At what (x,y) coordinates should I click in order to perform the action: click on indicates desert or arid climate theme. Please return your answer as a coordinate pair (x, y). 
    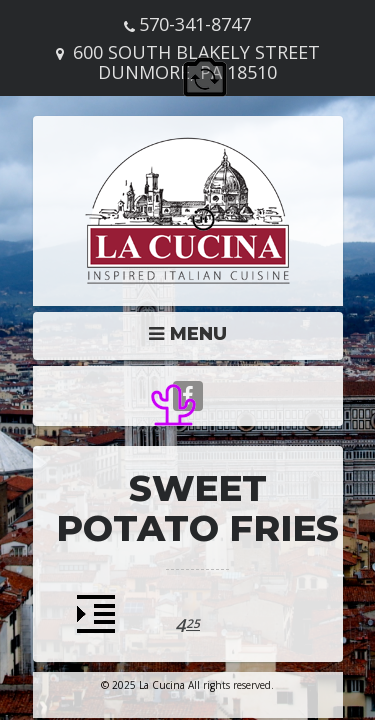
    Looking at the image, I should click on (173, 406).